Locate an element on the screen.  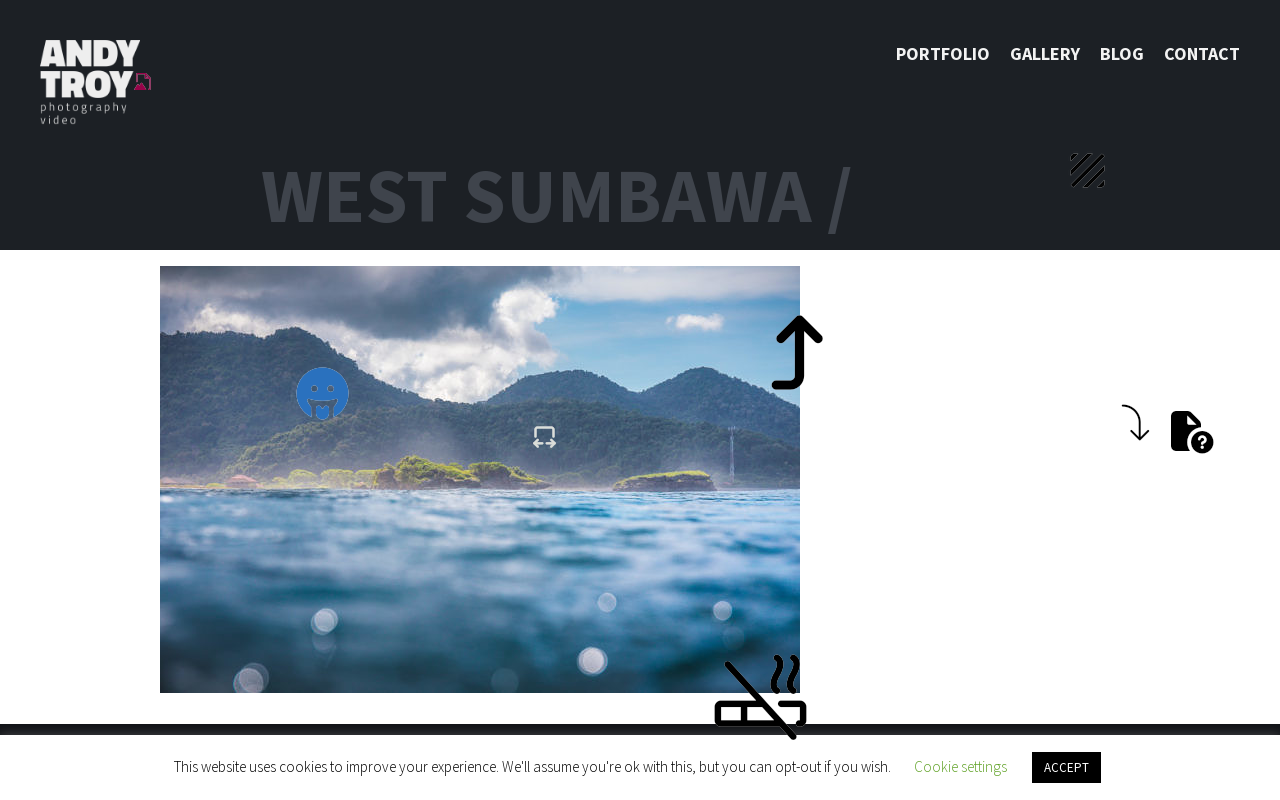
redirect content or flow downward is located at coordinates (1135, 422).